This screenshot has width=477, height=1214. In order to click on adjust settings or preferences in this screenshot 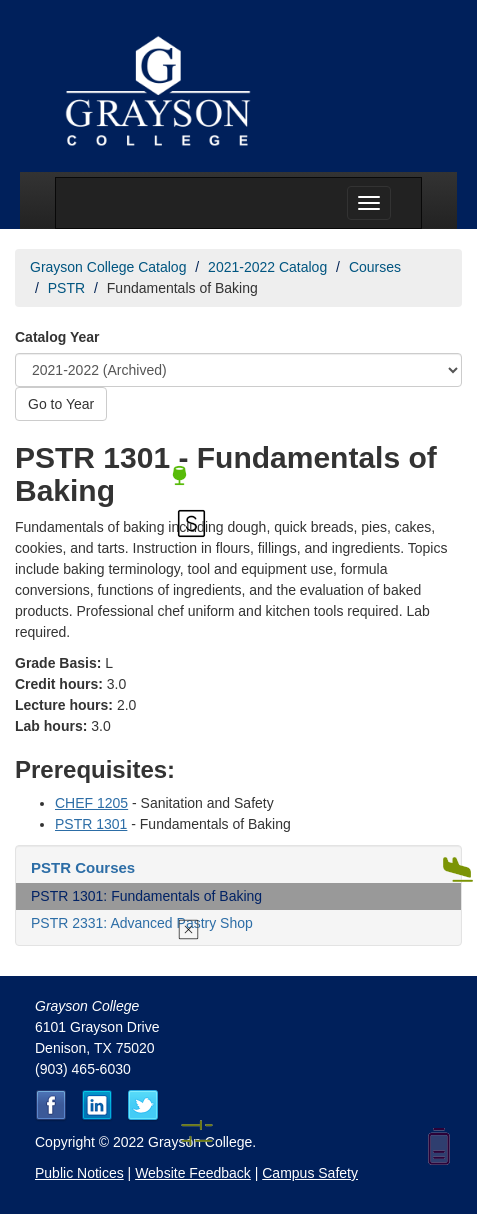, I will do `click(197, 1133)`.